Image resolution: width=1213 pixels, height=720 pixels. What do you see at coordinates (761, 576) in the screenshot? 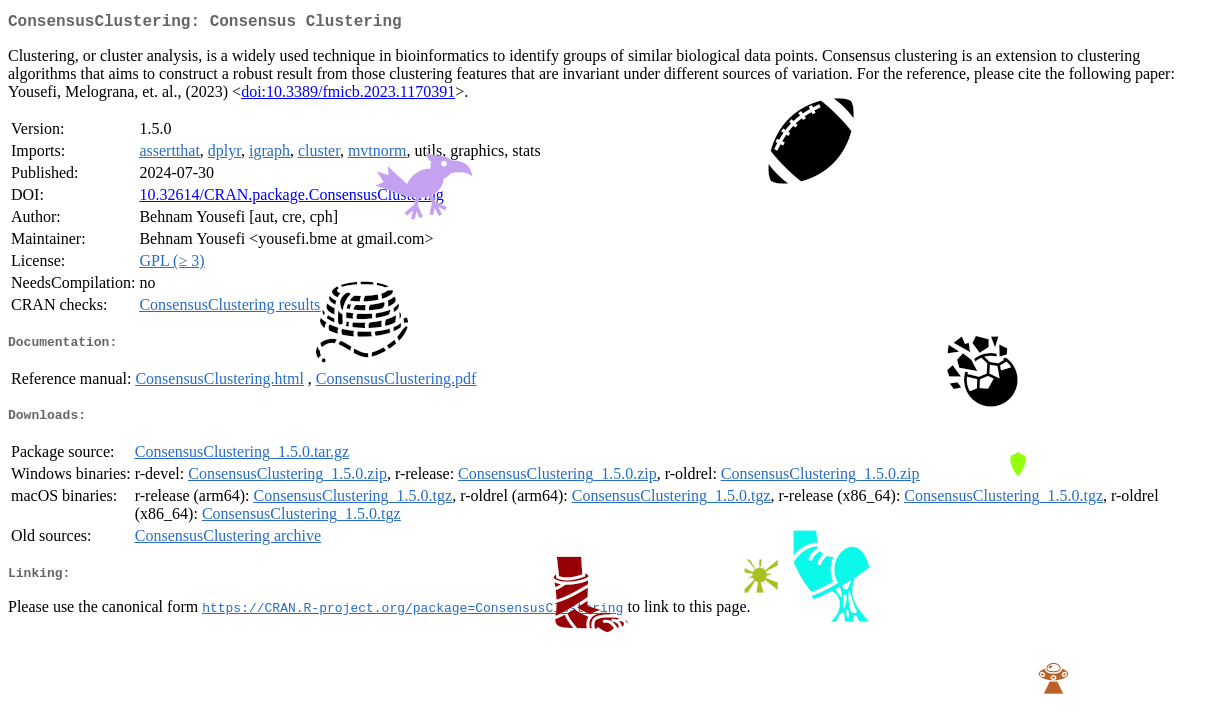
I see `indicates an explosion or blast effect in gameplay` at bounding box center [761, 576].